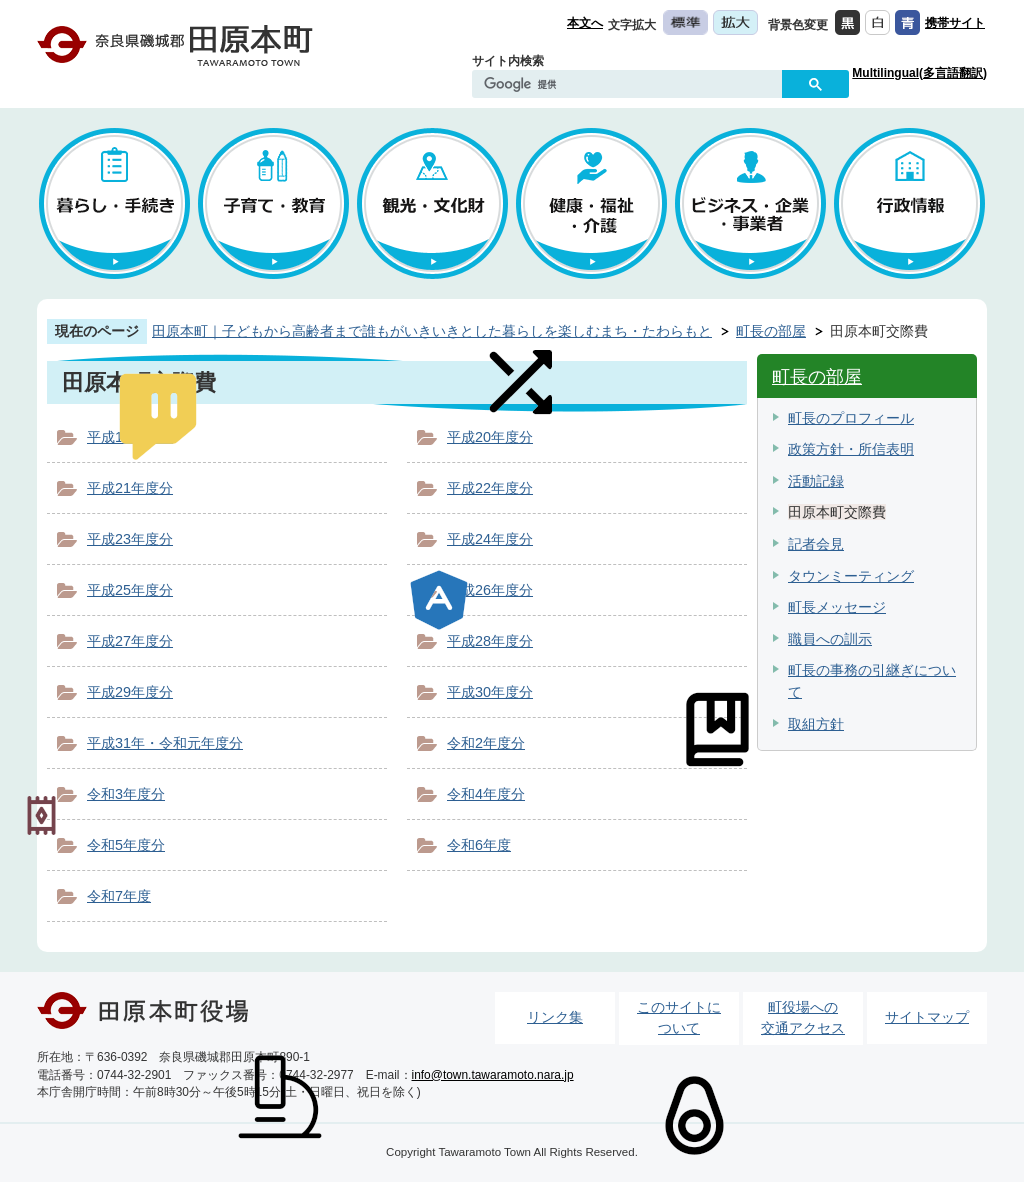  Describe the element at coordinates (158, 412) in the screenshot. I see `open Twitch app` at that location.